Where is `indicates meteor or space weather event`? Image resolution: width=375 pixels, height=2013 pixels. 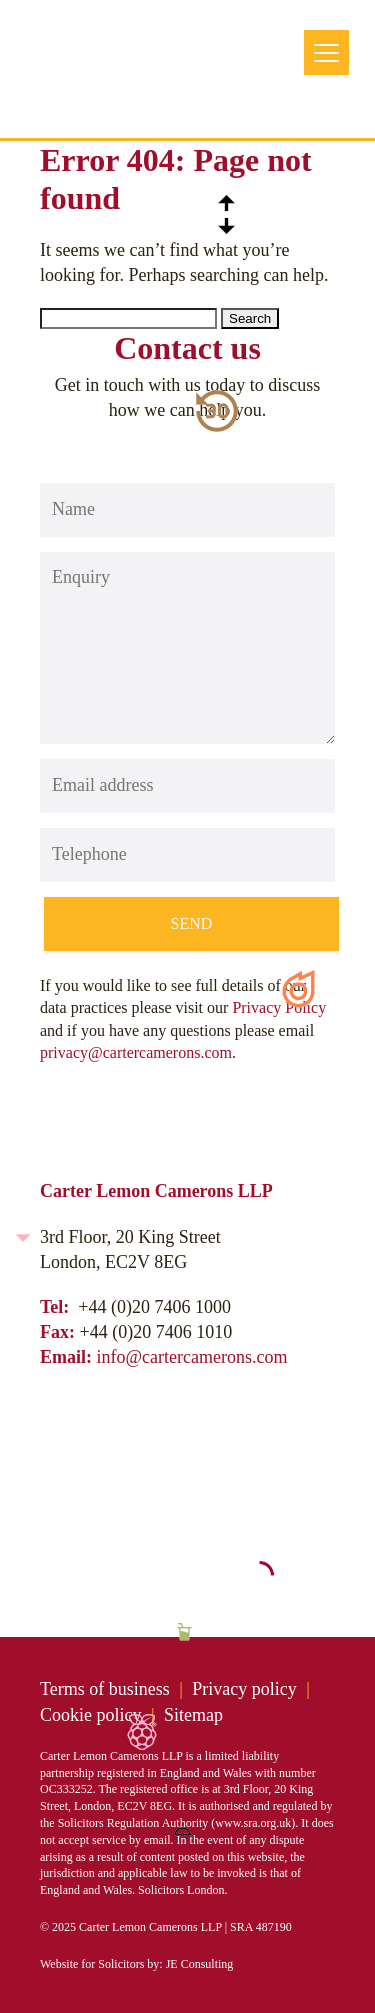 indicates meteor or space weather event is located at coordinates (298, 989).